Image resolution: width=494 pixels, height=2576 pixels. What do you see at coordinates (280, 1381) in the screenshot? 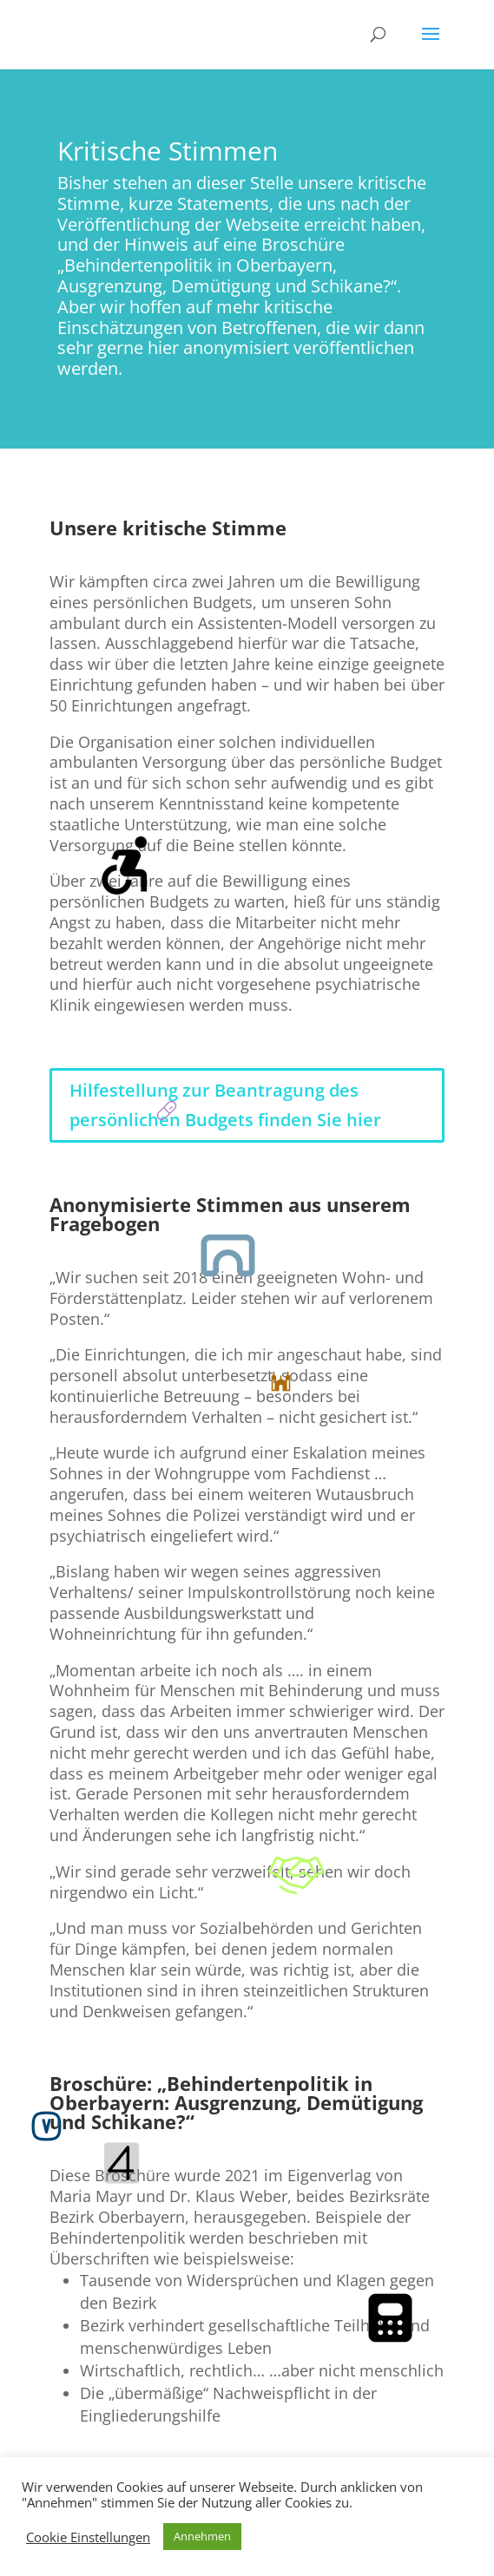
I see `find nearby synagogues` at bounding box center [280, 1381].